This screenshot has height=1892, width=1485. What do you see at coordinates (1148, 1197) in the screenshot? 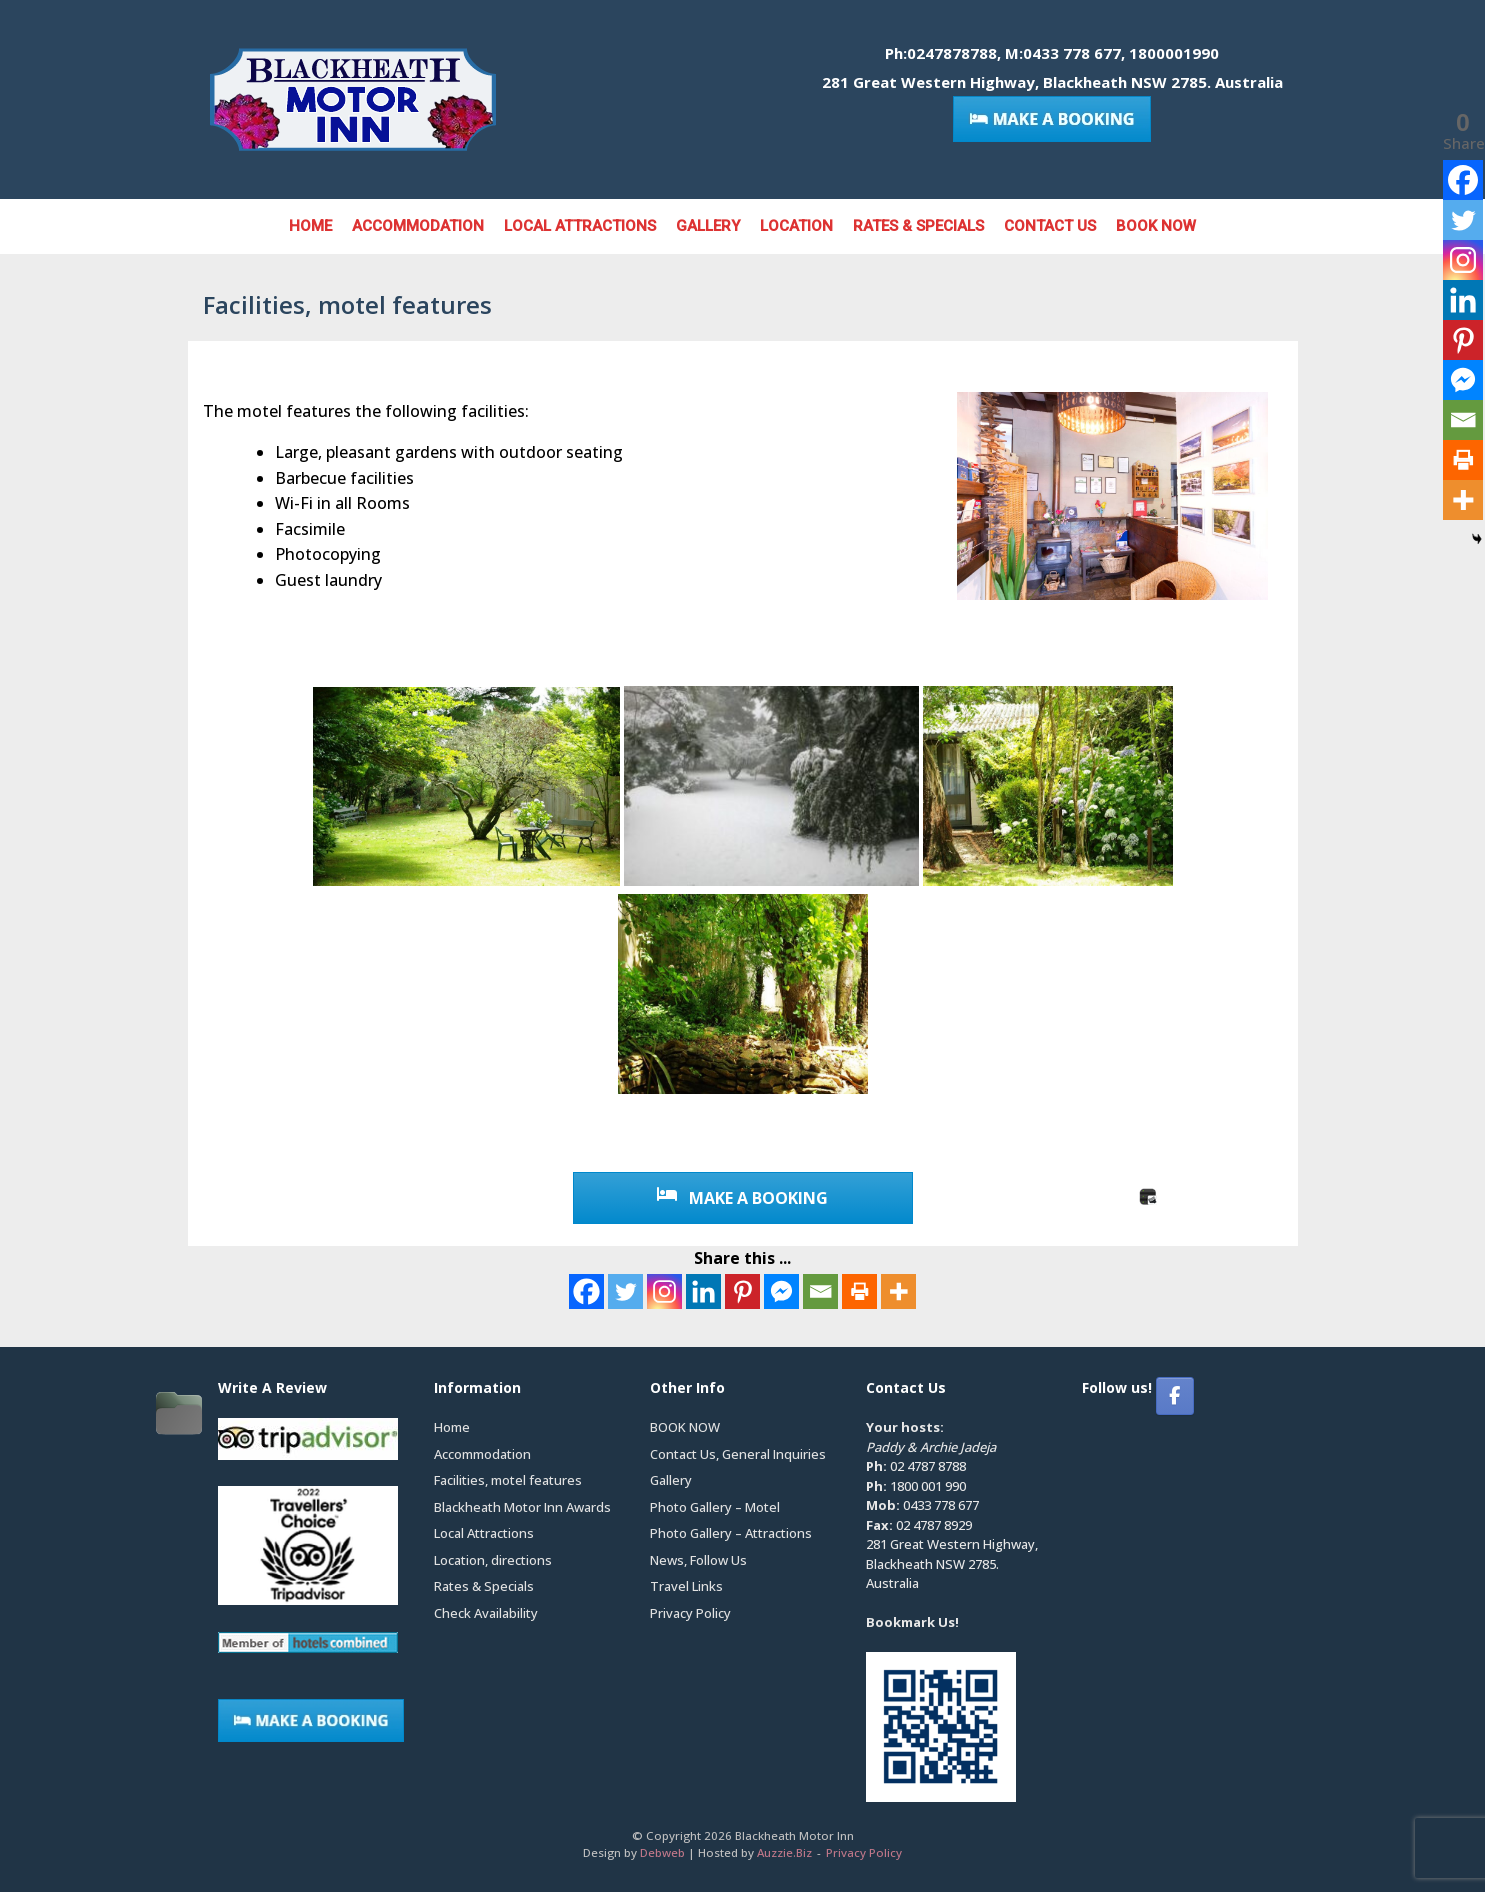
I see `configure kerberos authentication settings for network servers` at bounding box center [1148, 1197].